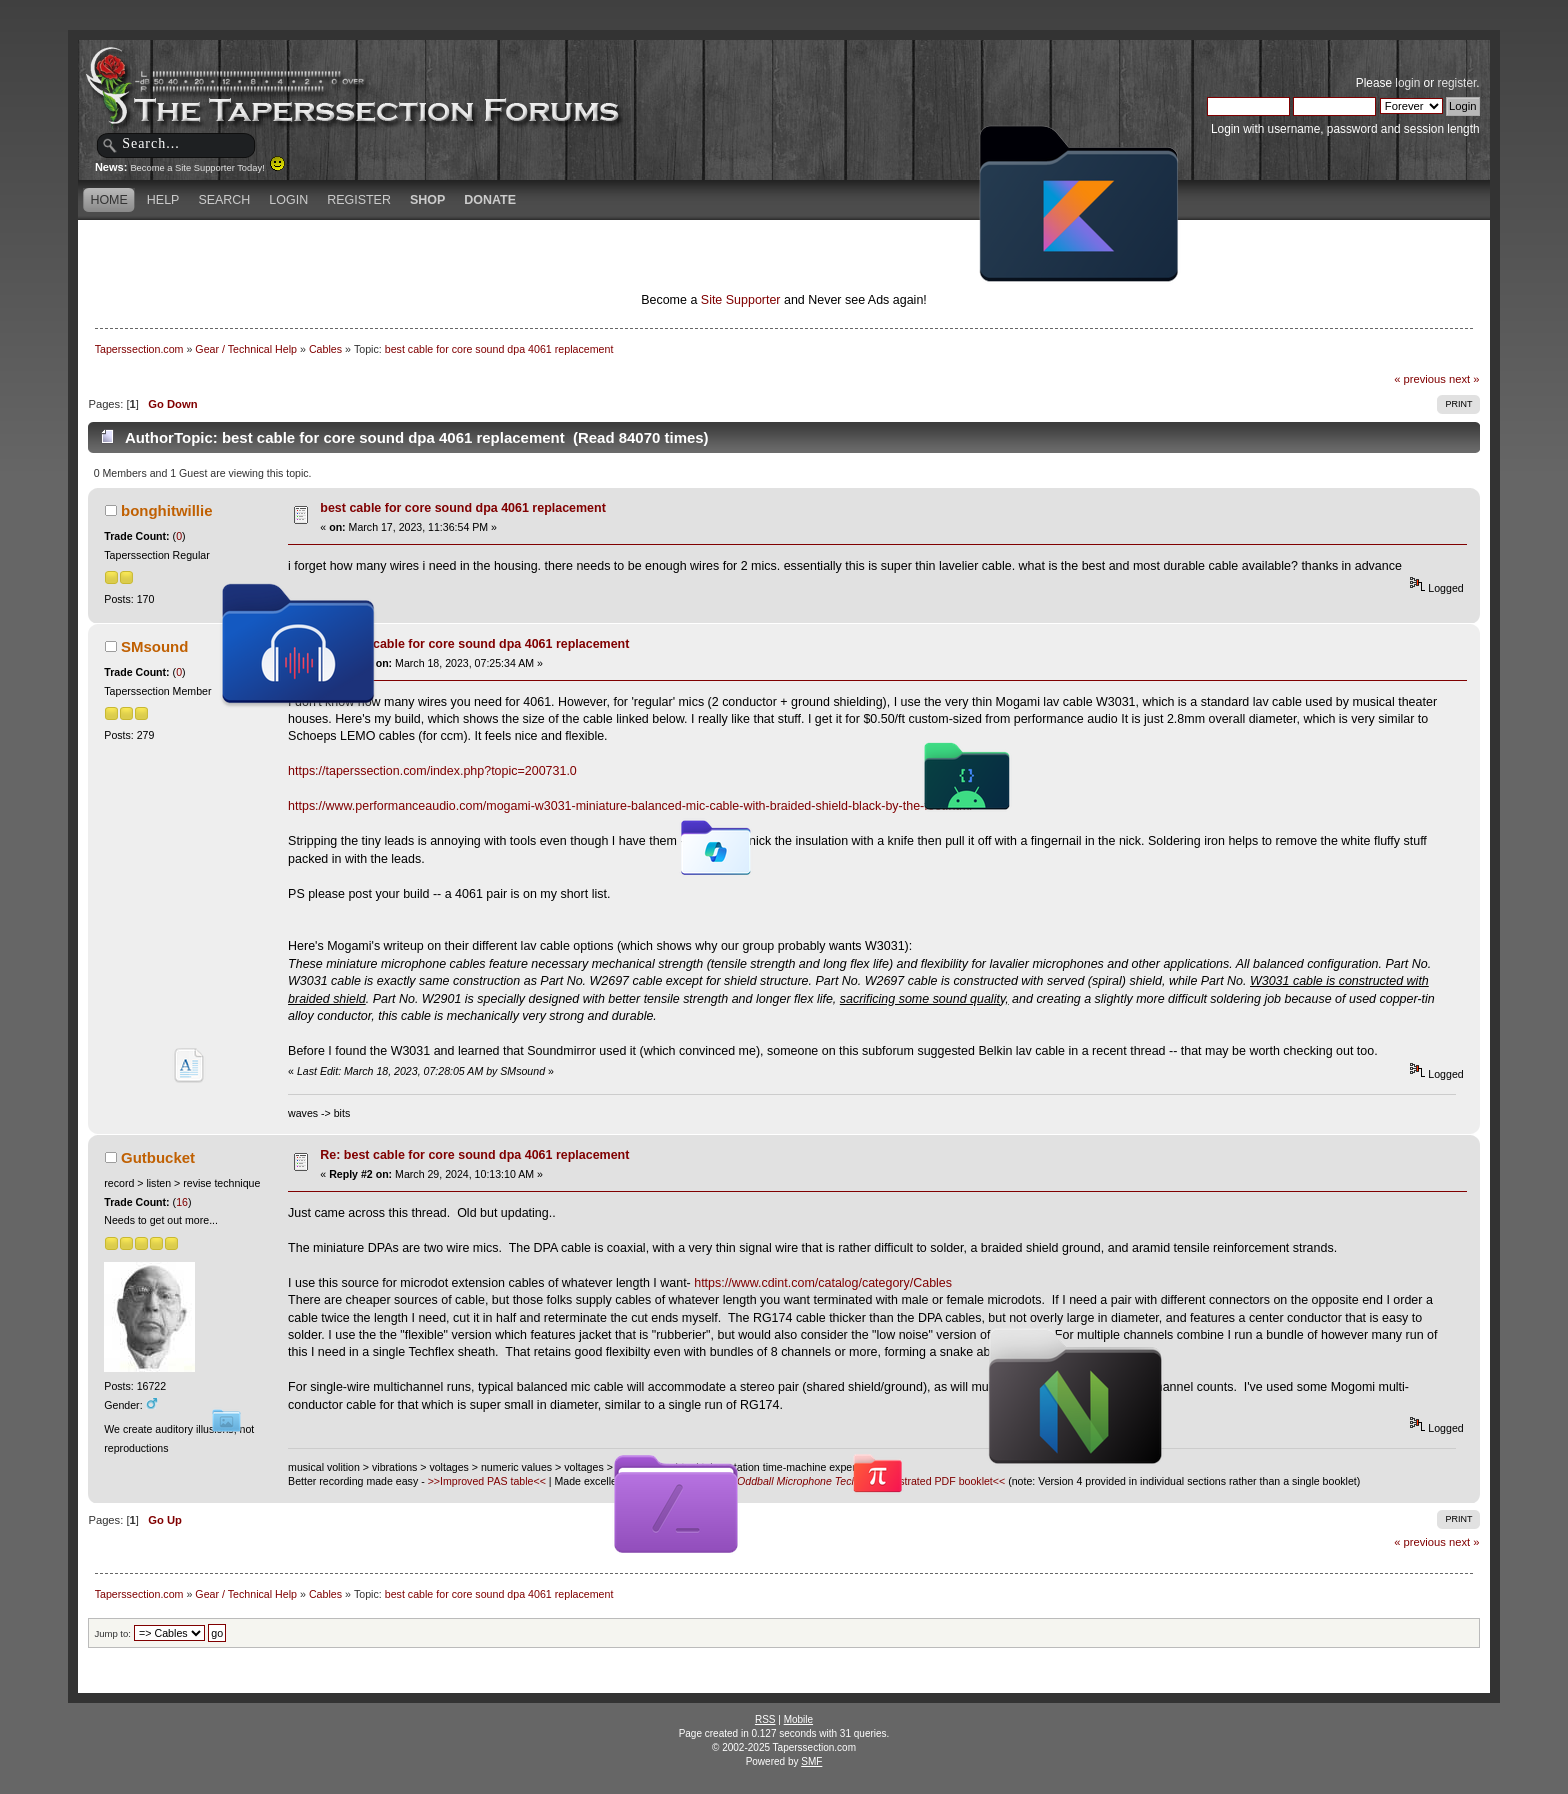 The height and width of the screenshot is (1794, 1568). I want to click on open neovim configuration folder, so click(1074, 1400).